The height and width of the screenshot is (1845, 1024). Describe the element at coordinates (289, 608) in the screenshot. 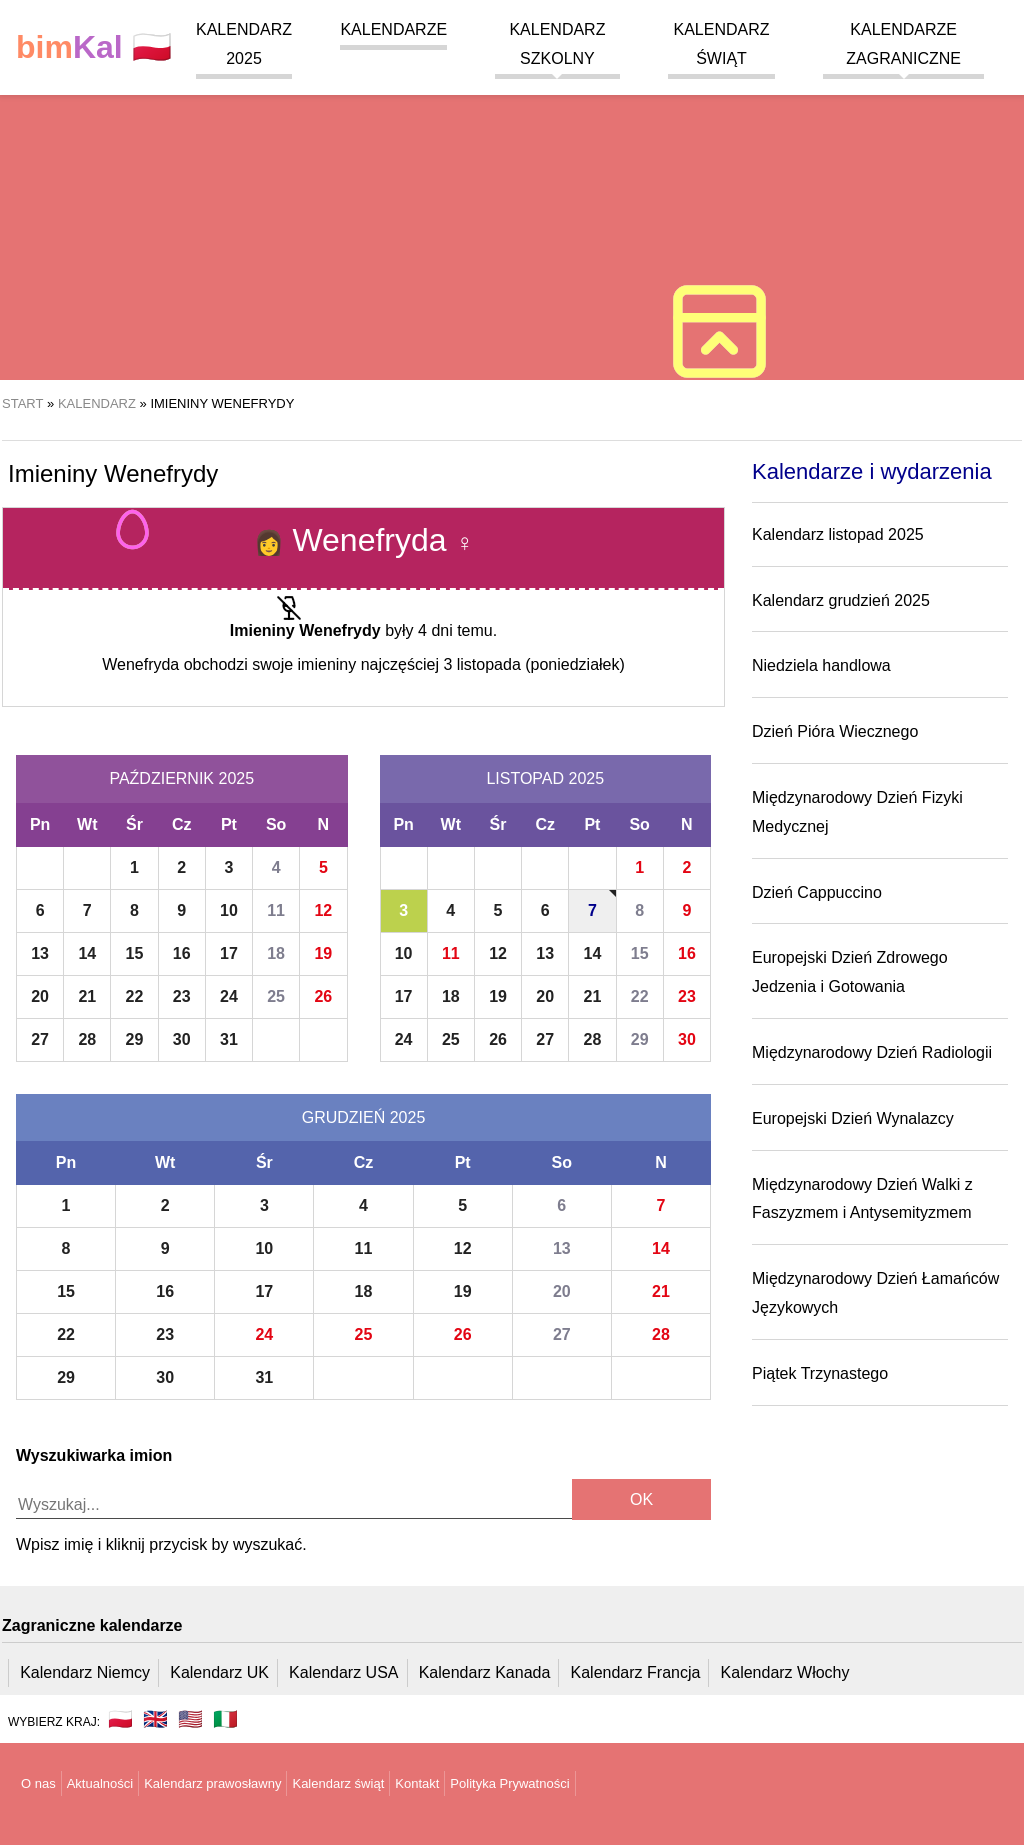

I see `indicates alcohol-free or no alcoholic beverages` at that location.